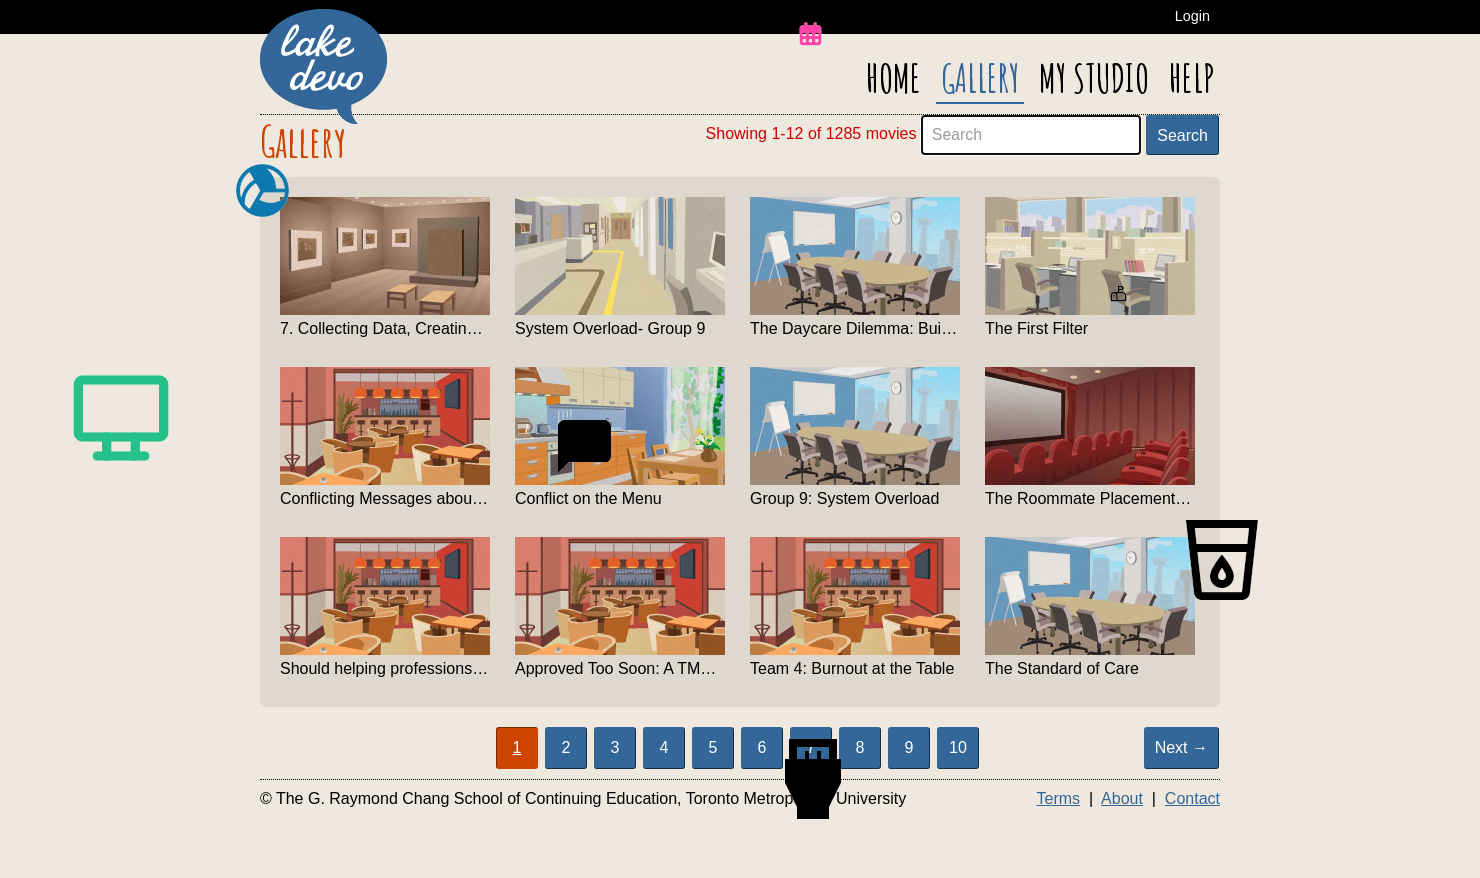 This screenshot has width=1480, height=878. What do you see at coordinates (813, 779) in the screenshot?
I see `configure HDMI input settings` at bounding box center [813, 779].